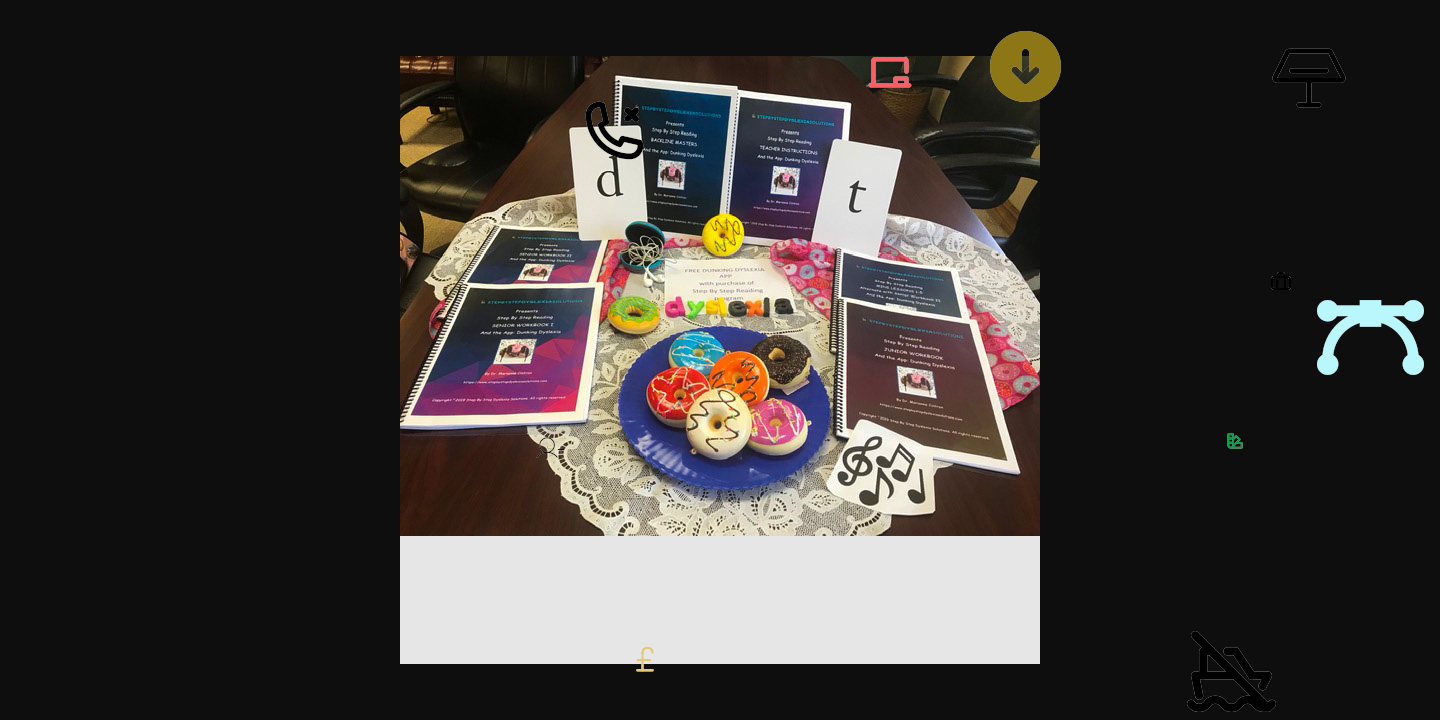  What do you see at coordinates (1235, 441) in the screenshot?
I see `access color palette or theme settings` at bounding box center [1235, 441].